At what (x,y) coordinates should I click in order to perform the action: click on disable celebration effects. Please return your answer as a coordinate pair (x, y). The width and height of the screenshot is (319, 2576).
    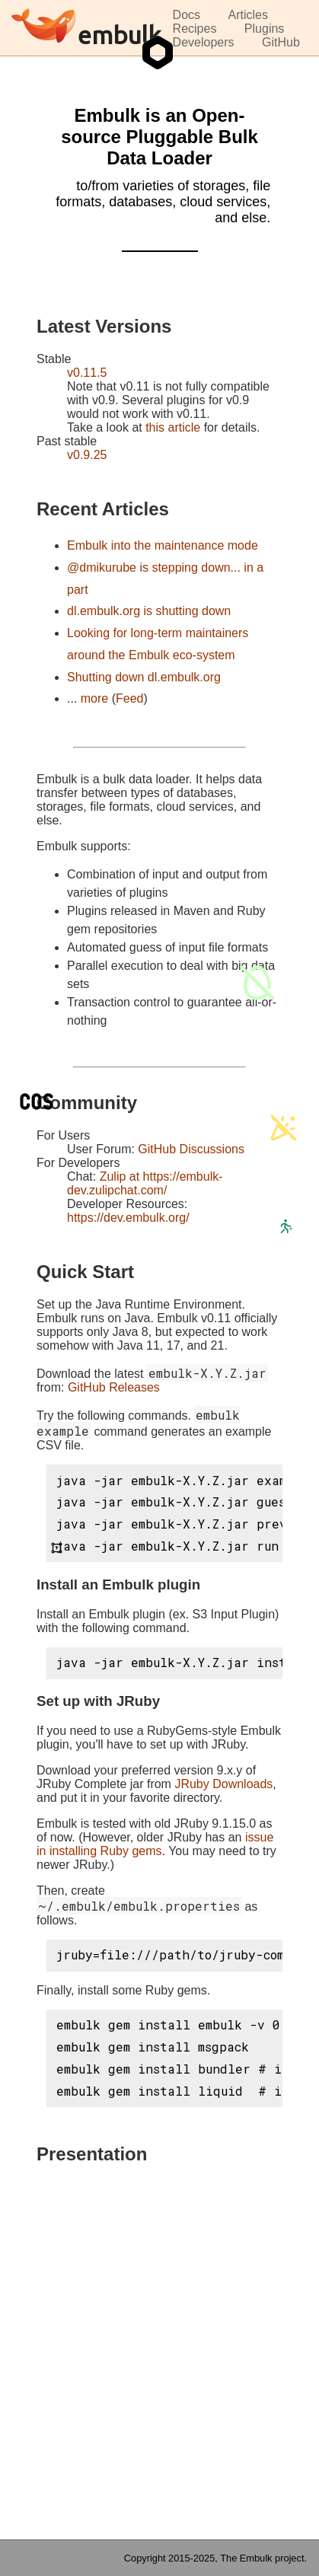
    Looking at the image, I should click on (283, 1127).